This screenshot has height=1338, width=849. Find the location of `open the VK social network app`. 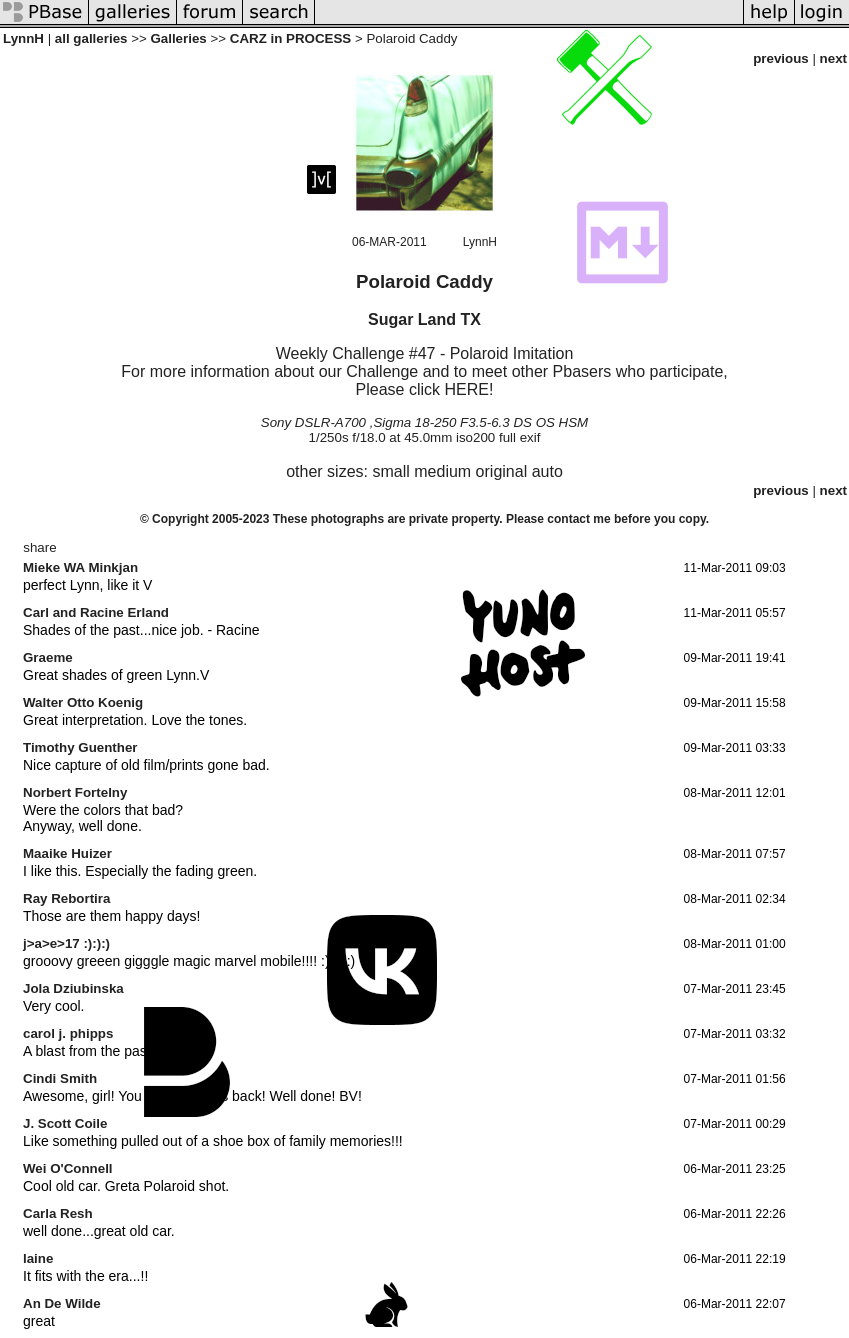

open the VK social network app is located at coordinates (382, 970).